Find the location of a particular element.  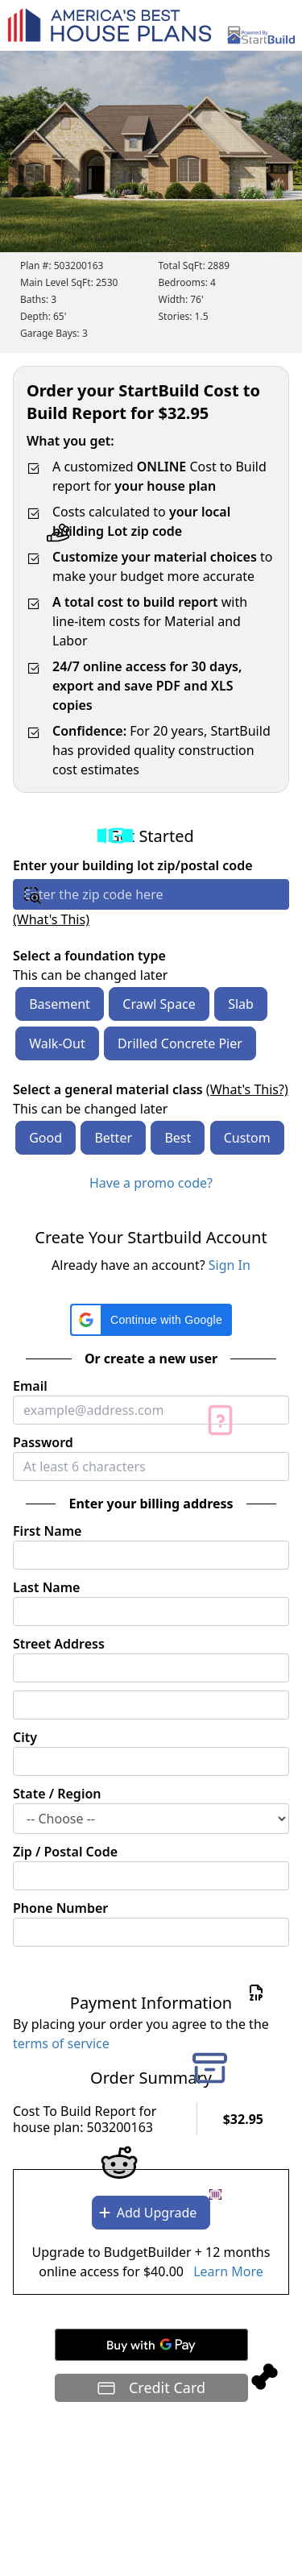

make a payment or donation is located at coordinates (59, 533).